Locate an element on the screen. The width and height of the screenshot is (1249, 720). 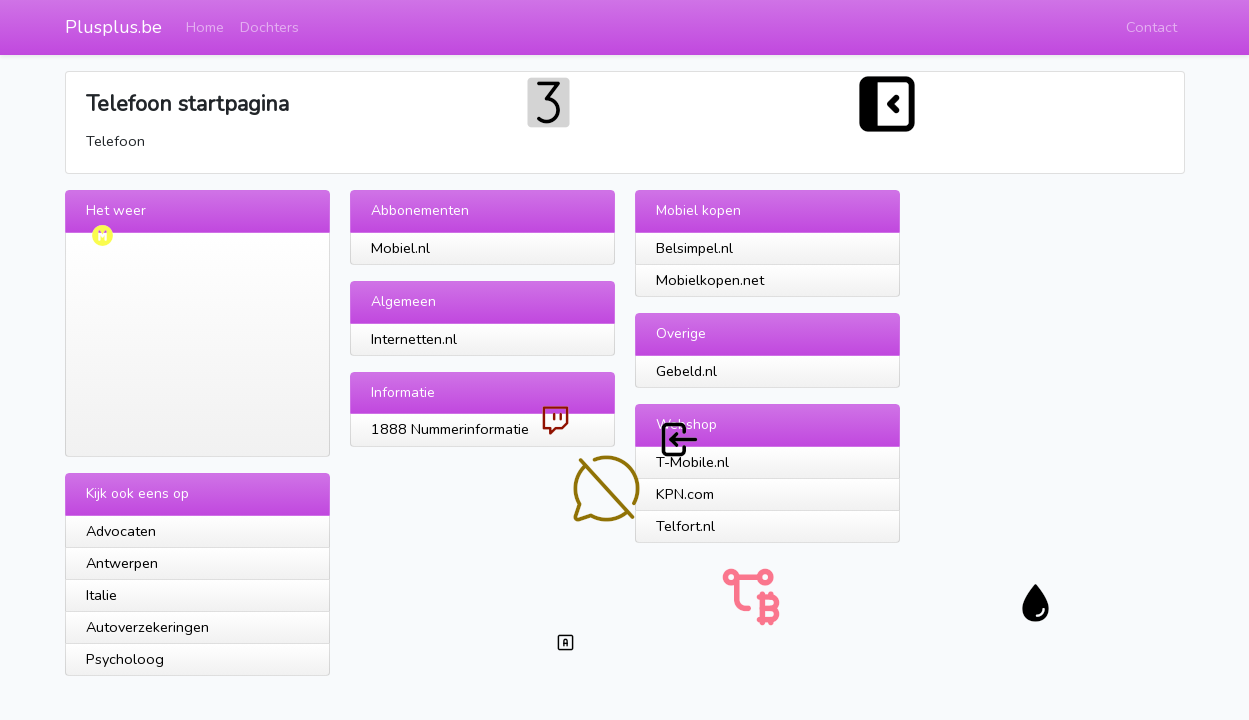
mute or disable chat notifications is located at coordinates (606, 488).